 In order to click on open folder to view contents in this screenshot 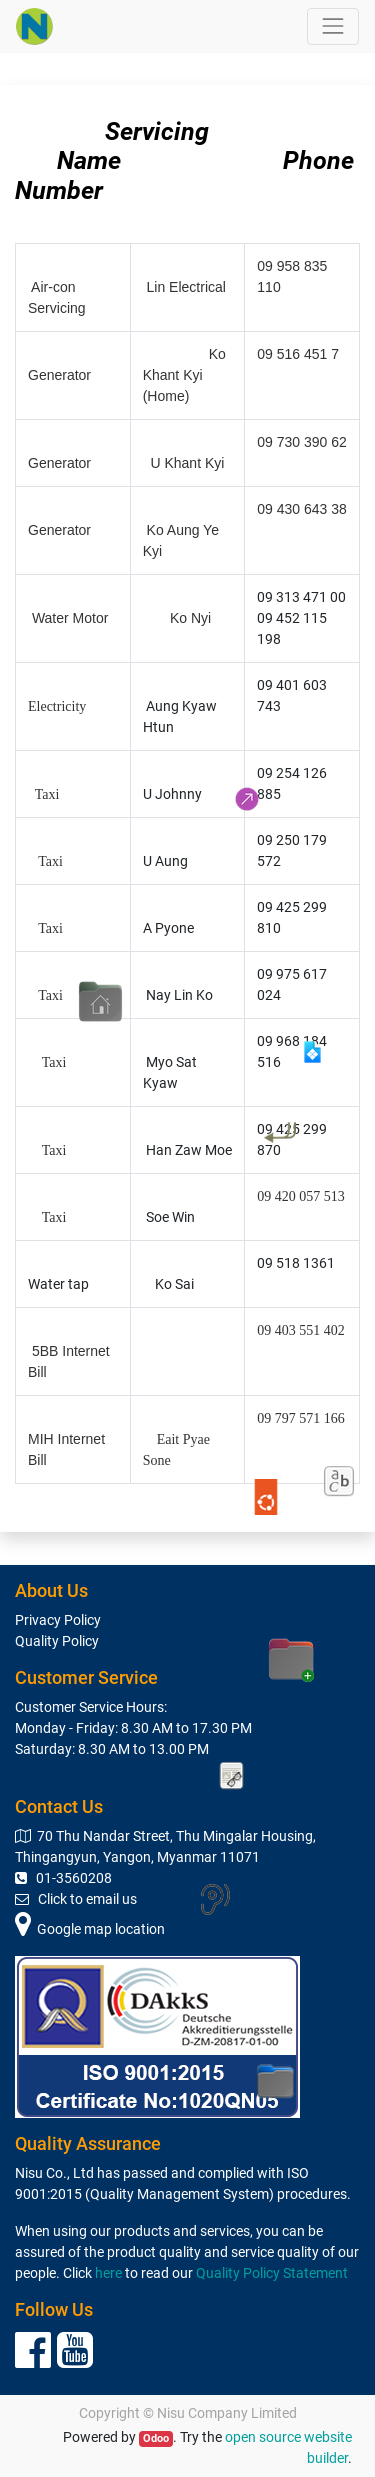, I will do `click(275, 2080)`.